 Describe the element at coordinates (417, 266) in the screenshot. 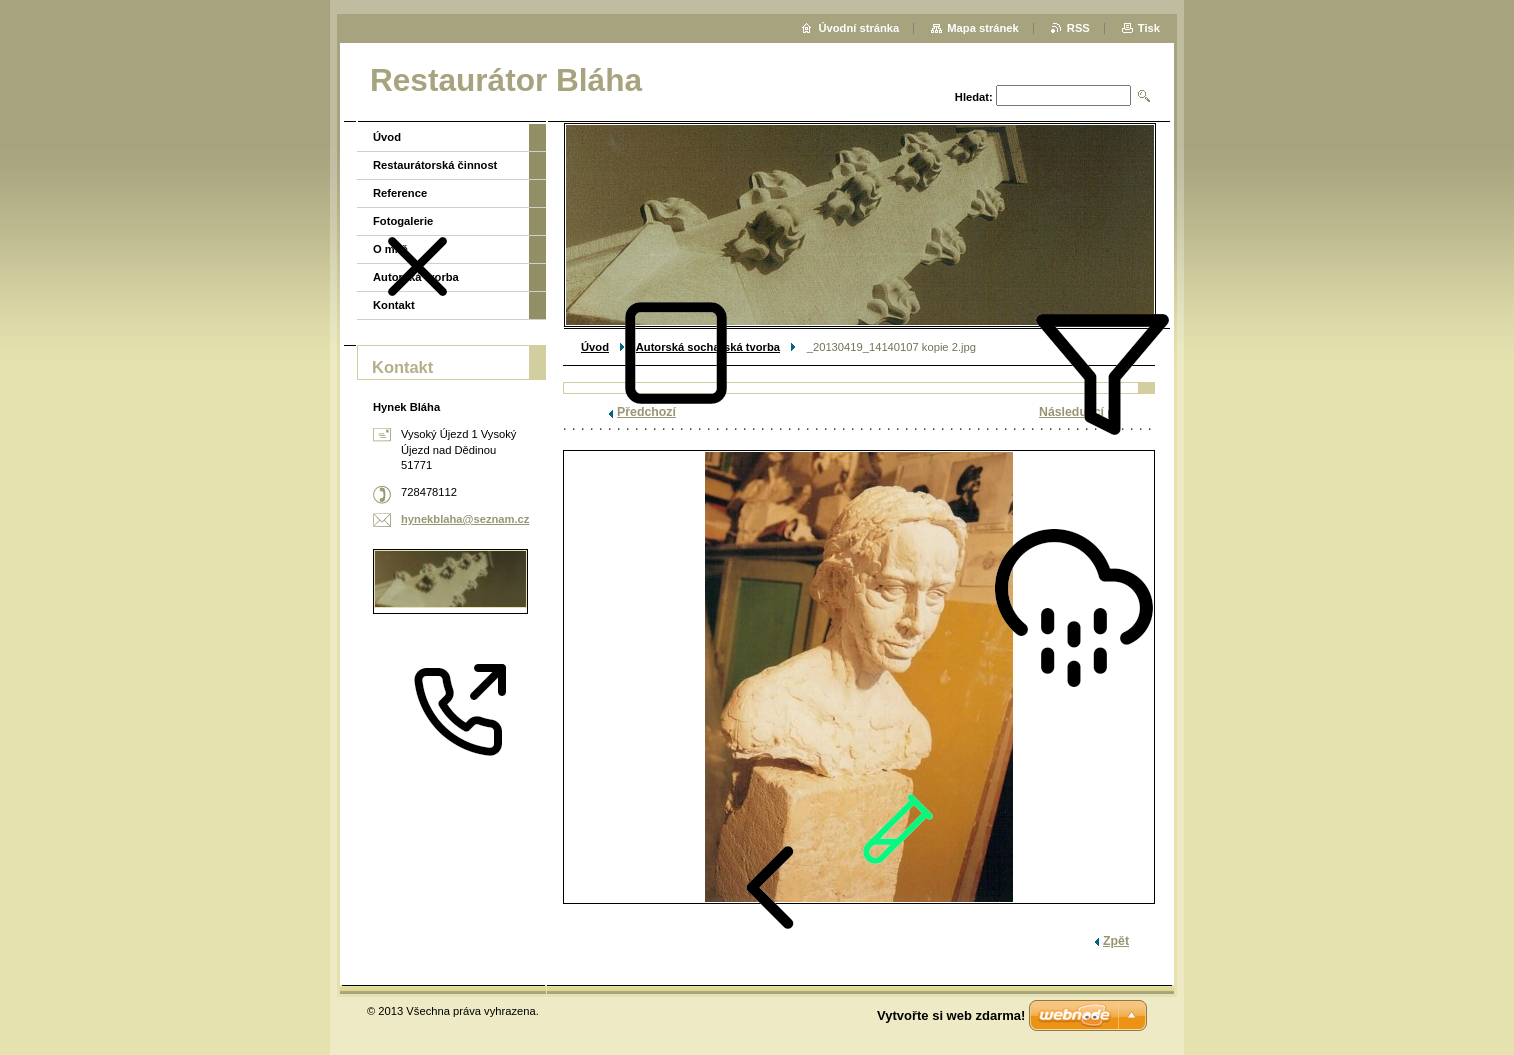

I see `close a window or dialog` at that location.